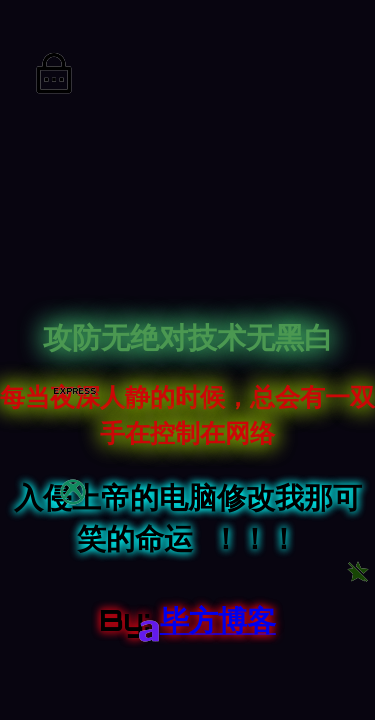 The image size is (375, 720). What do you see at coordinates (73, 492) in the screenshot?
I see `open Xbox app or gaming services` at bounding box center [73, 492].